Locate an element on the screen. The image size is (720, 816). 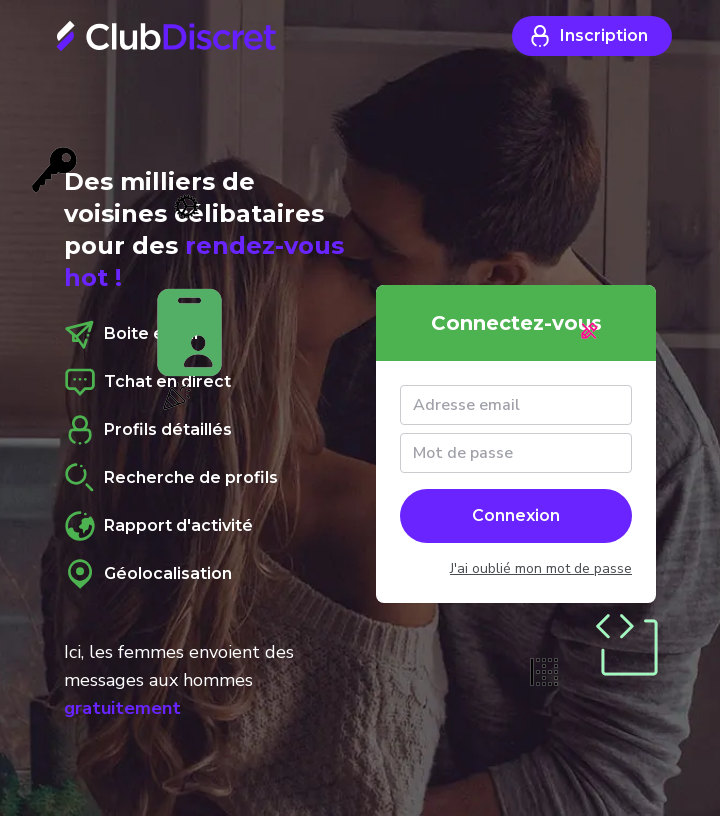
access settings is located at coordinates (186, 206).